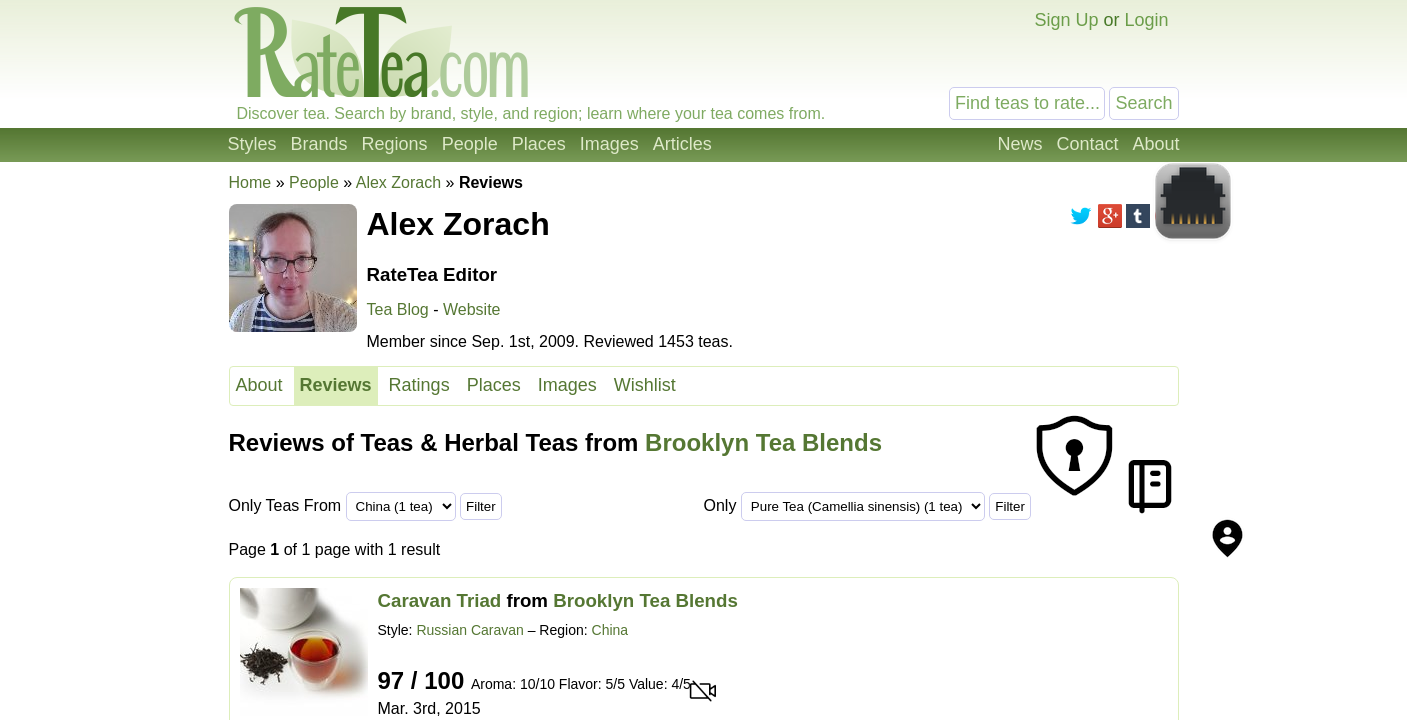 Image resolution: width=1407 pixels, height=720 pixels. Describe the element at coordinates (1150, 484) in the screenshot. I see `open your notebook or notes` at that location.